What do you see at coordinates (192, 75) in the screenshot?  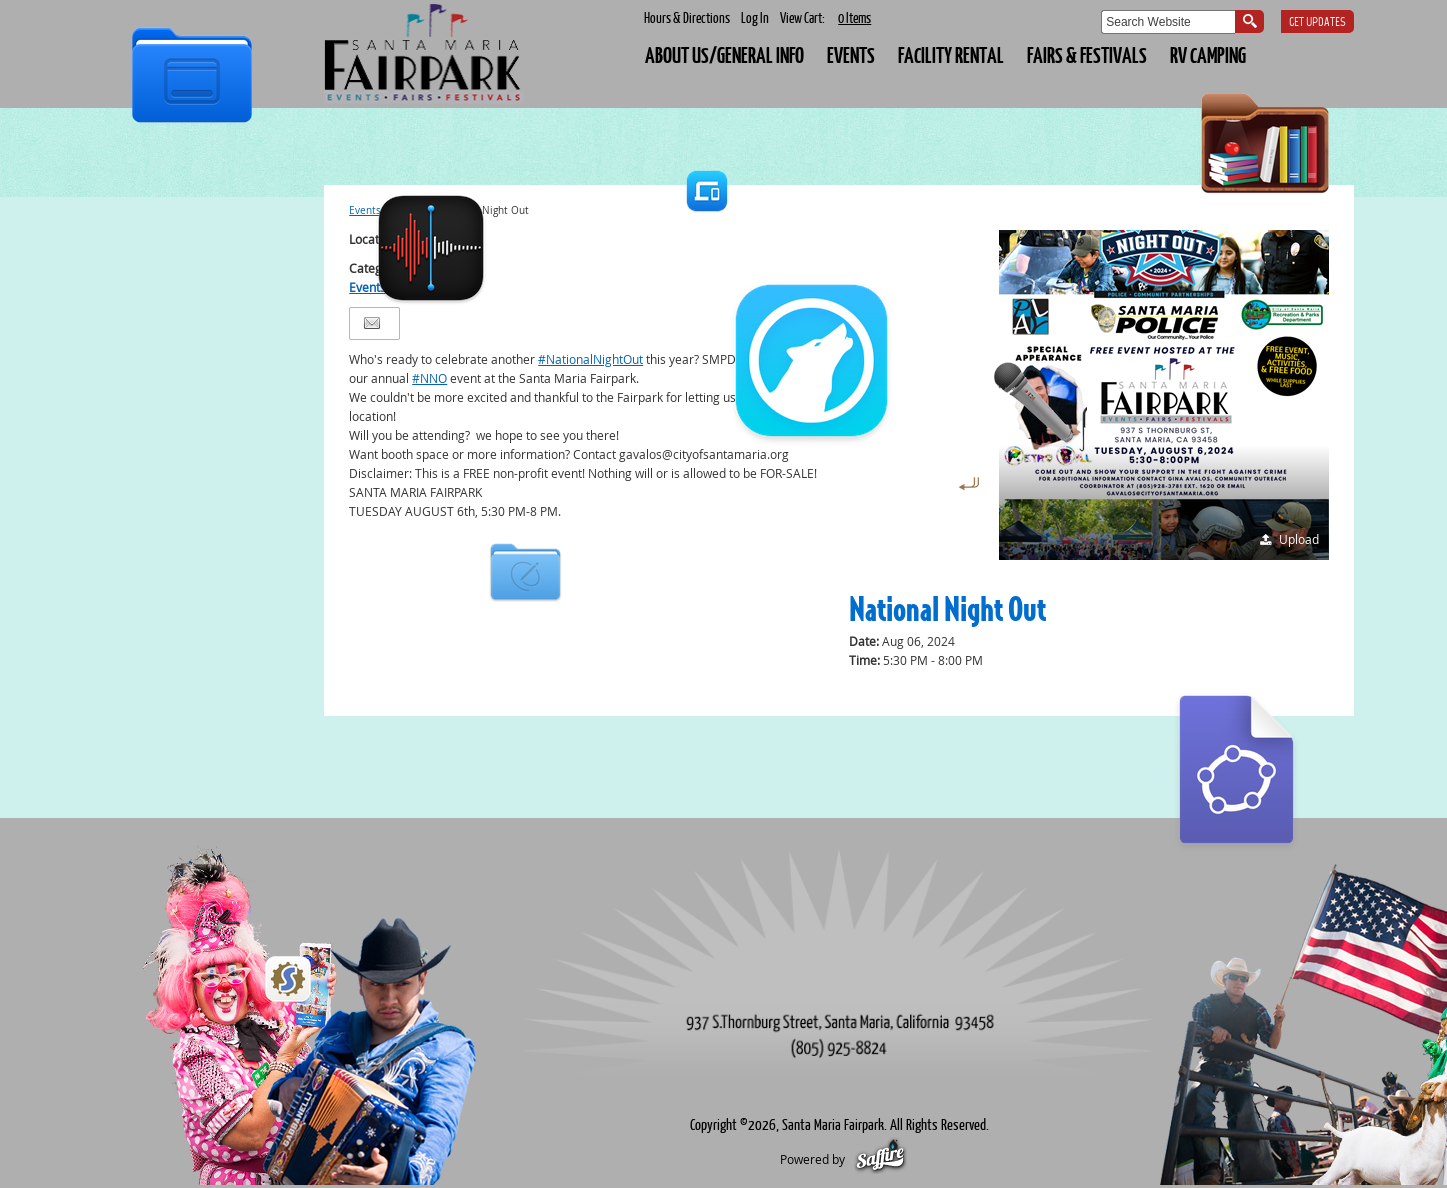 I see `open desktop folder` at bounding box center [192, 75].